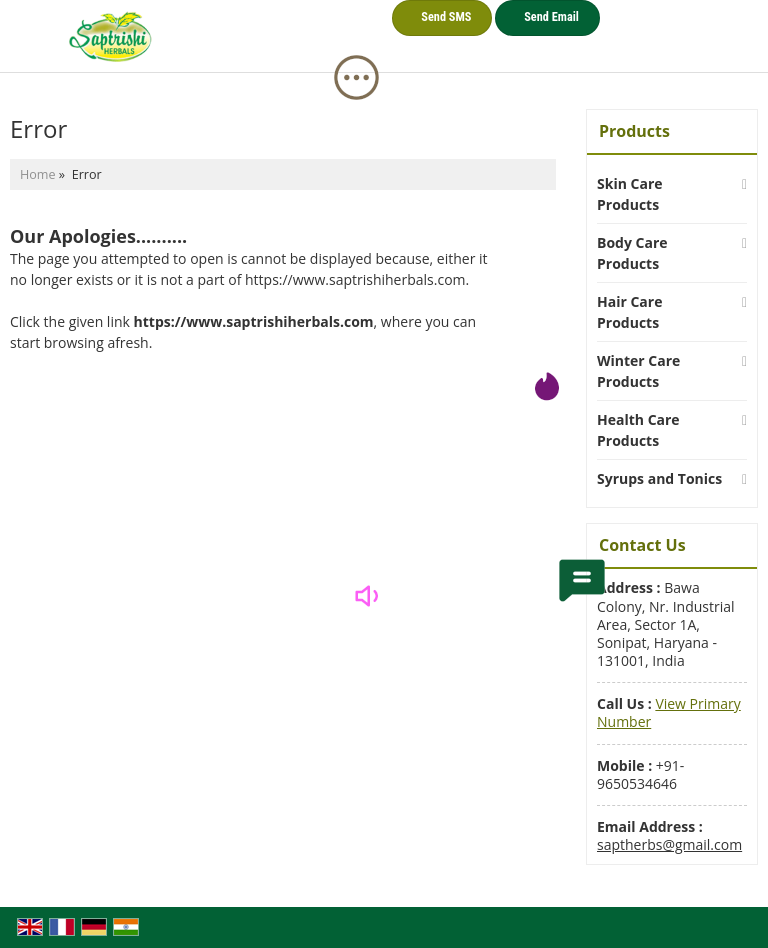  Describe the element at coordinates (370, 596) in the screenshot. I see `adjust volume to low level` at that location.